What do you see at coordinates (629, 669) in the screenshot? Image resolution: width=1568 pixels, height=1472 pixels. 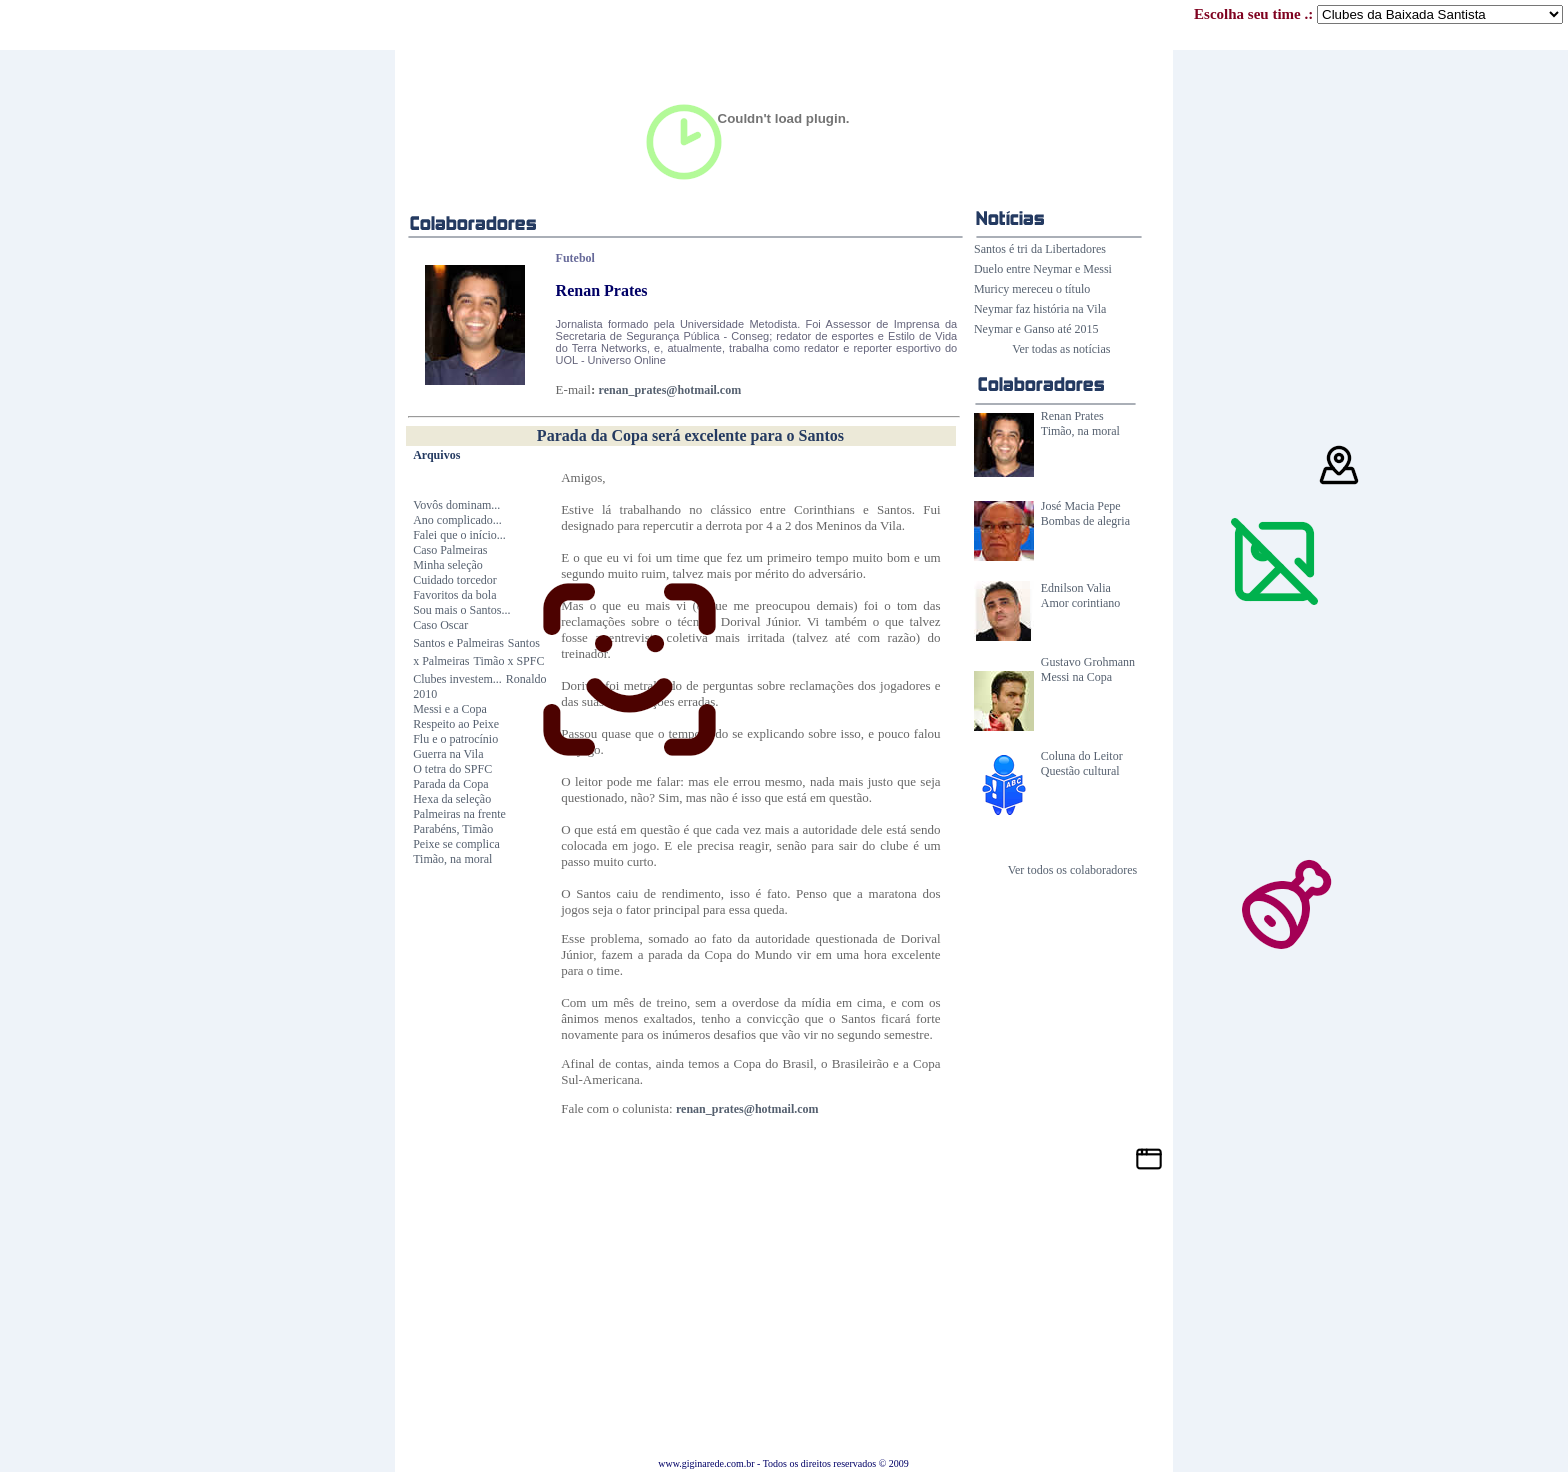 I see `scan your face to unlock` at bounding box center [629, 669].